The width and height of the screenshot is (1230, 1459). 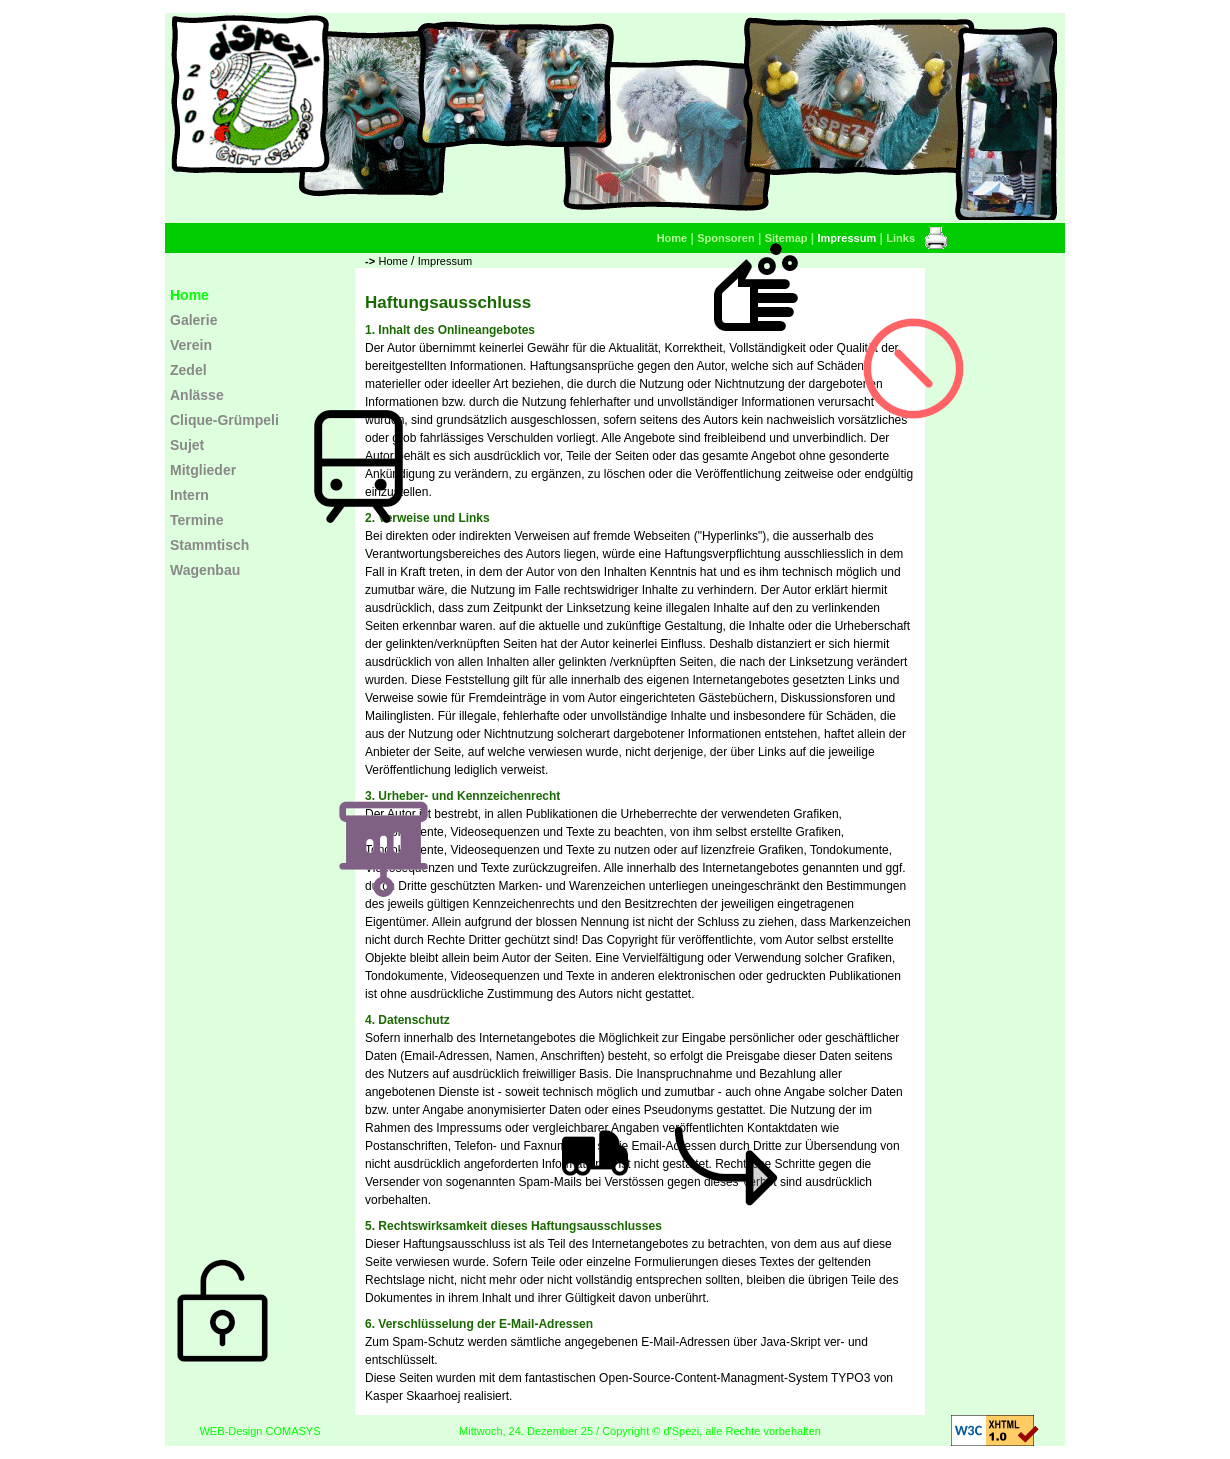 What do you see at coordinates (758, 287) in the screenshot?
I see `wash hands or hygiene reminder` at bounding box center [758, 287].